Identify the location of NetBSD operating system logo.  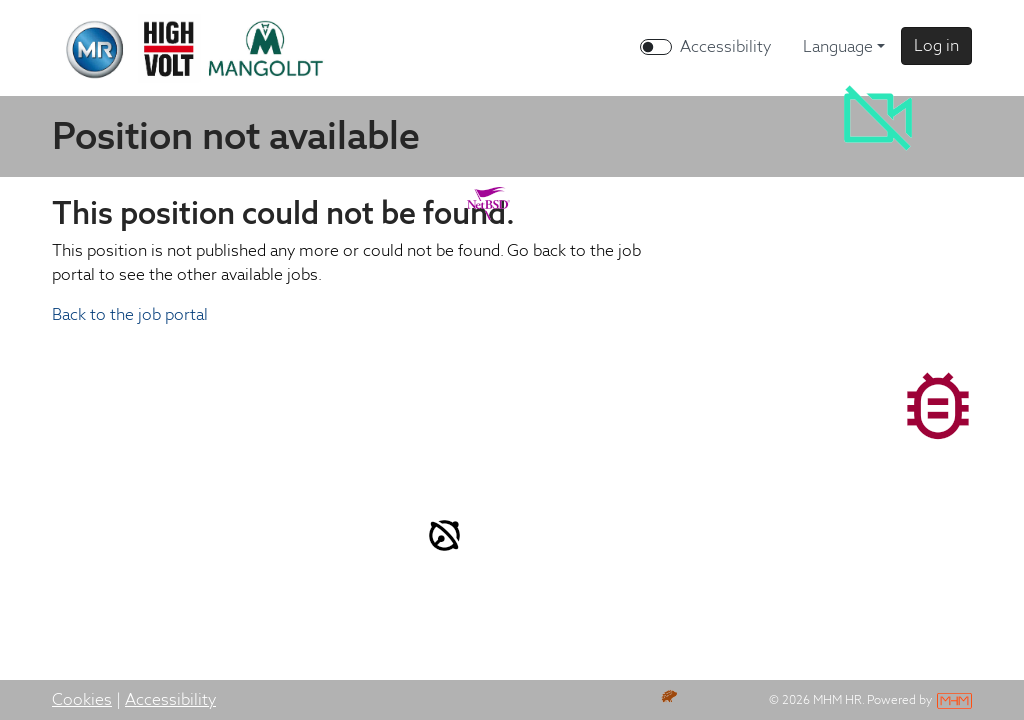
(488, 203).